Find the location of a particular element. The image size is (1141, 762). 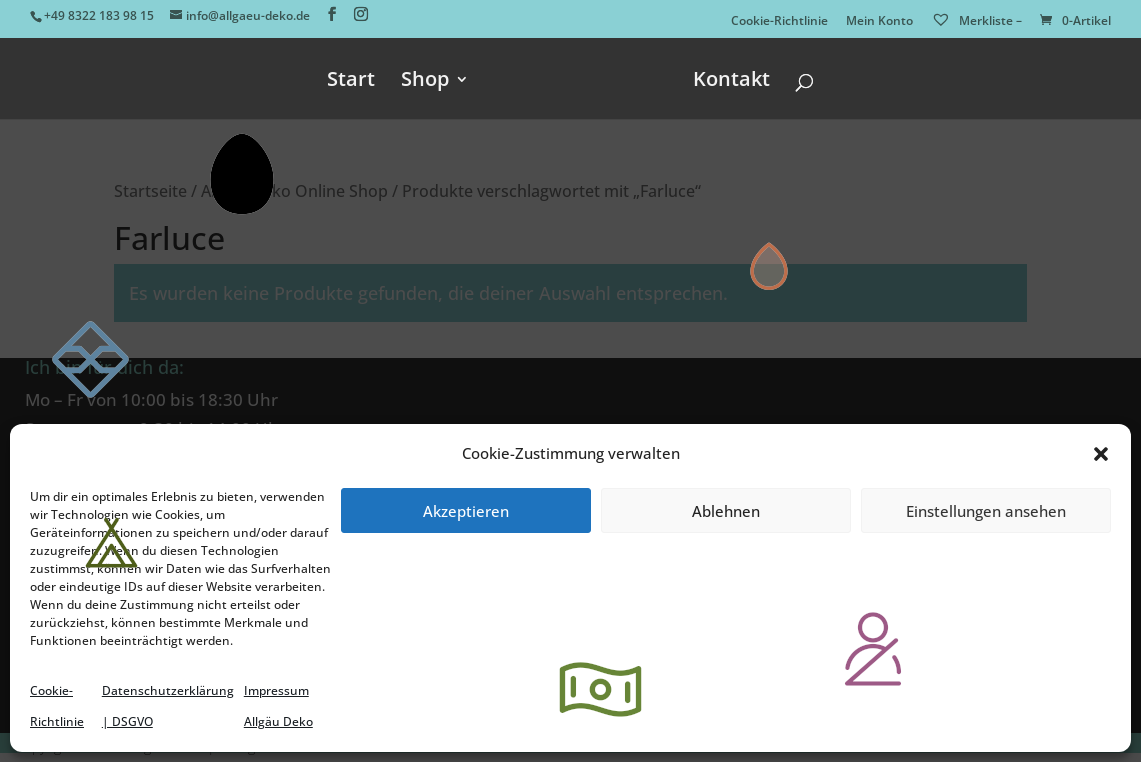

fasten seatbelt reminder indicator is located at coordinates (873, 649).